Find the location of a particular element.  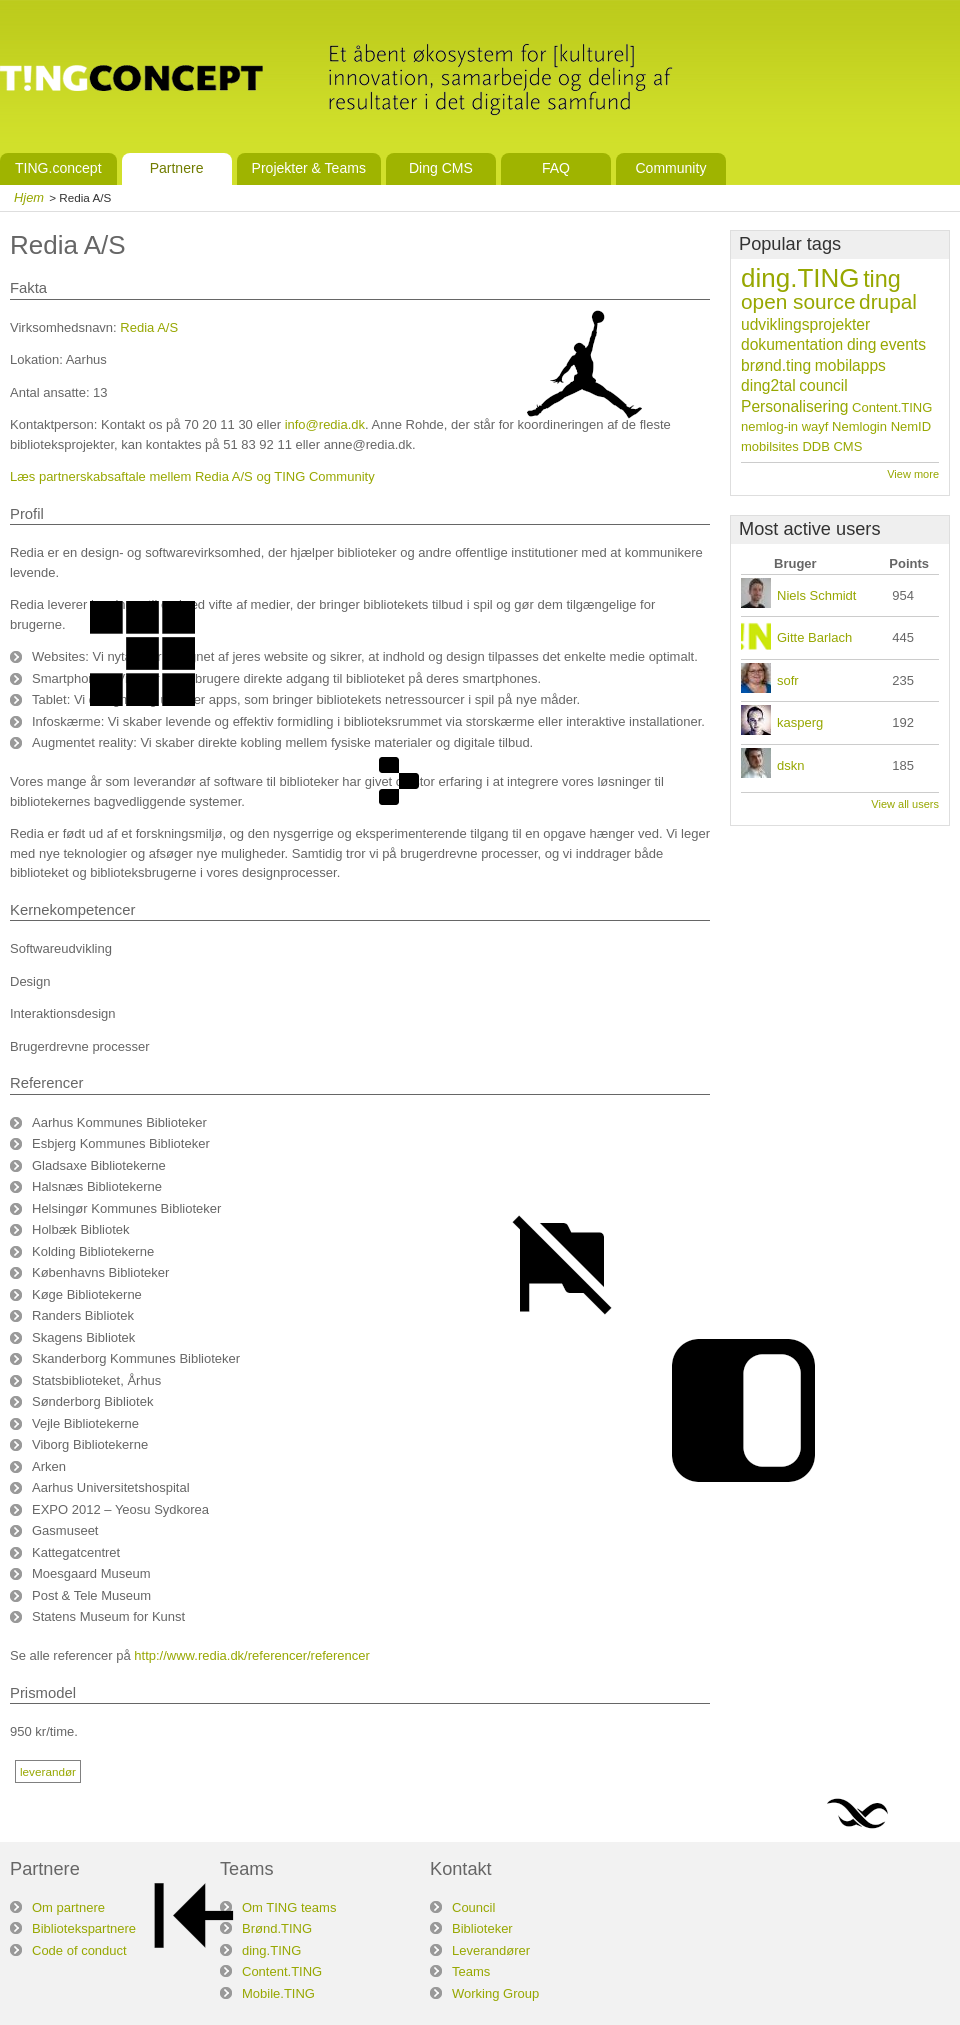

remove flag or marker is located at coordinates (562, 1265).